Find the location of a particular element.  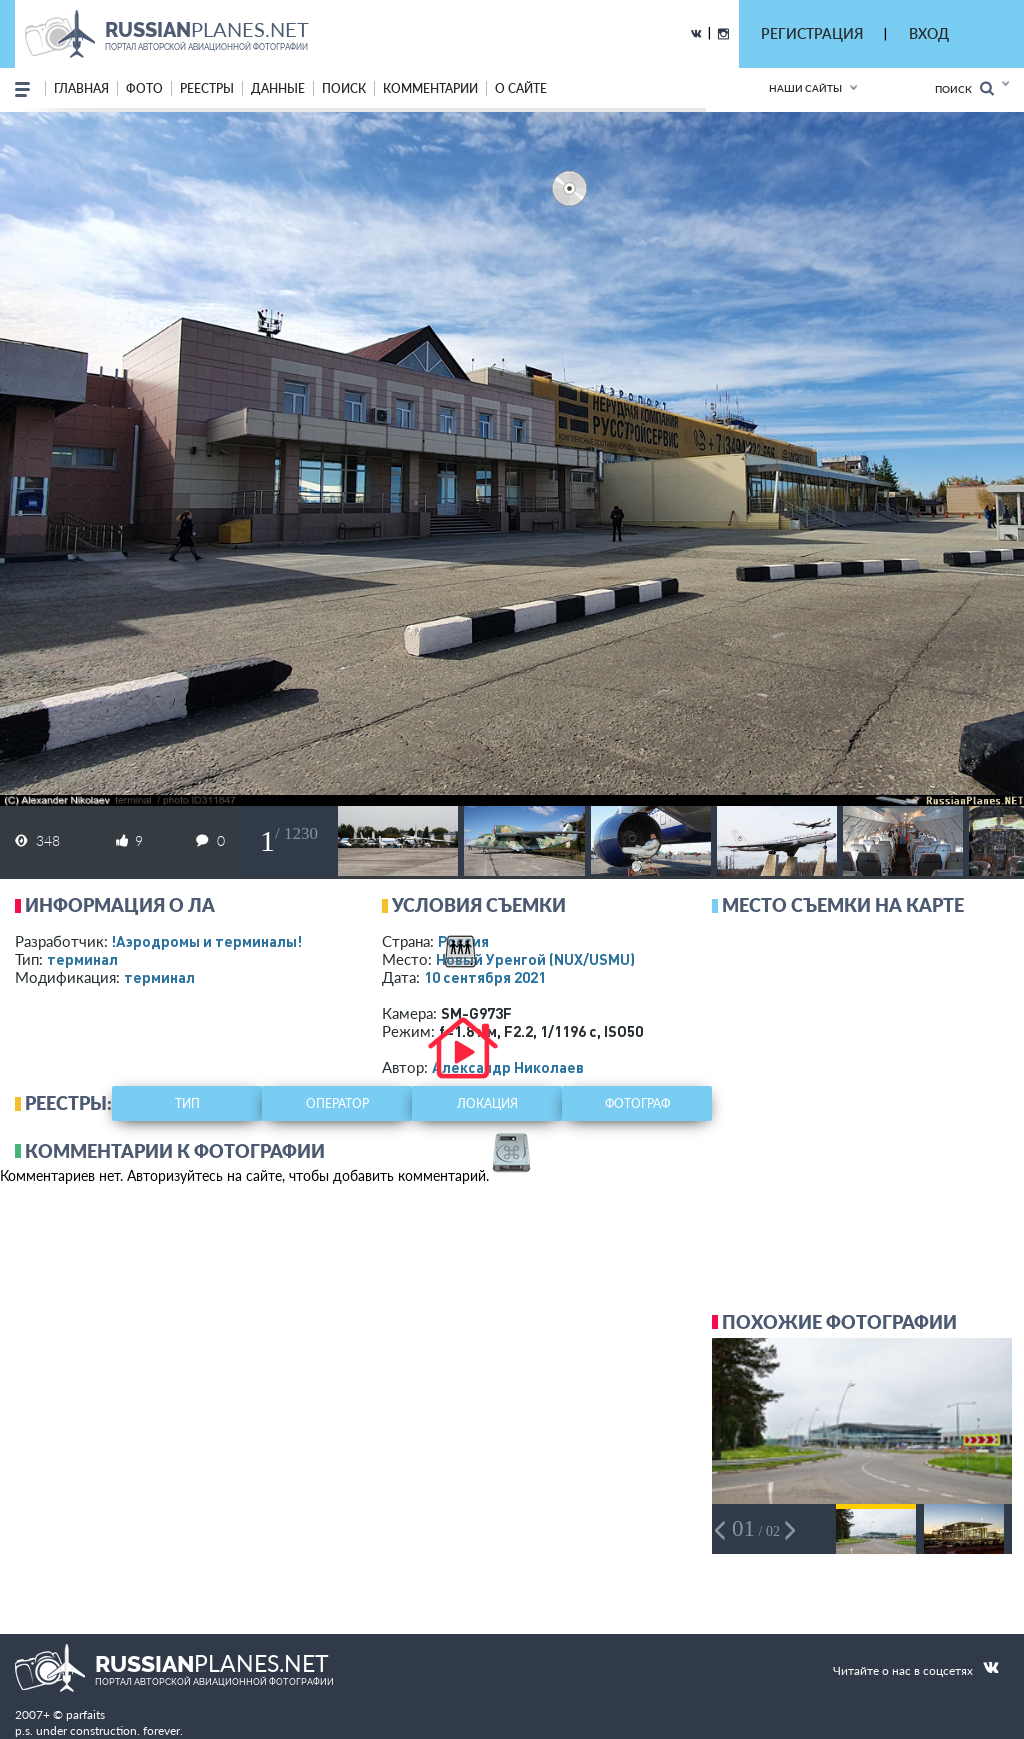

access the root system drive is located at coordinates (511, 1152).